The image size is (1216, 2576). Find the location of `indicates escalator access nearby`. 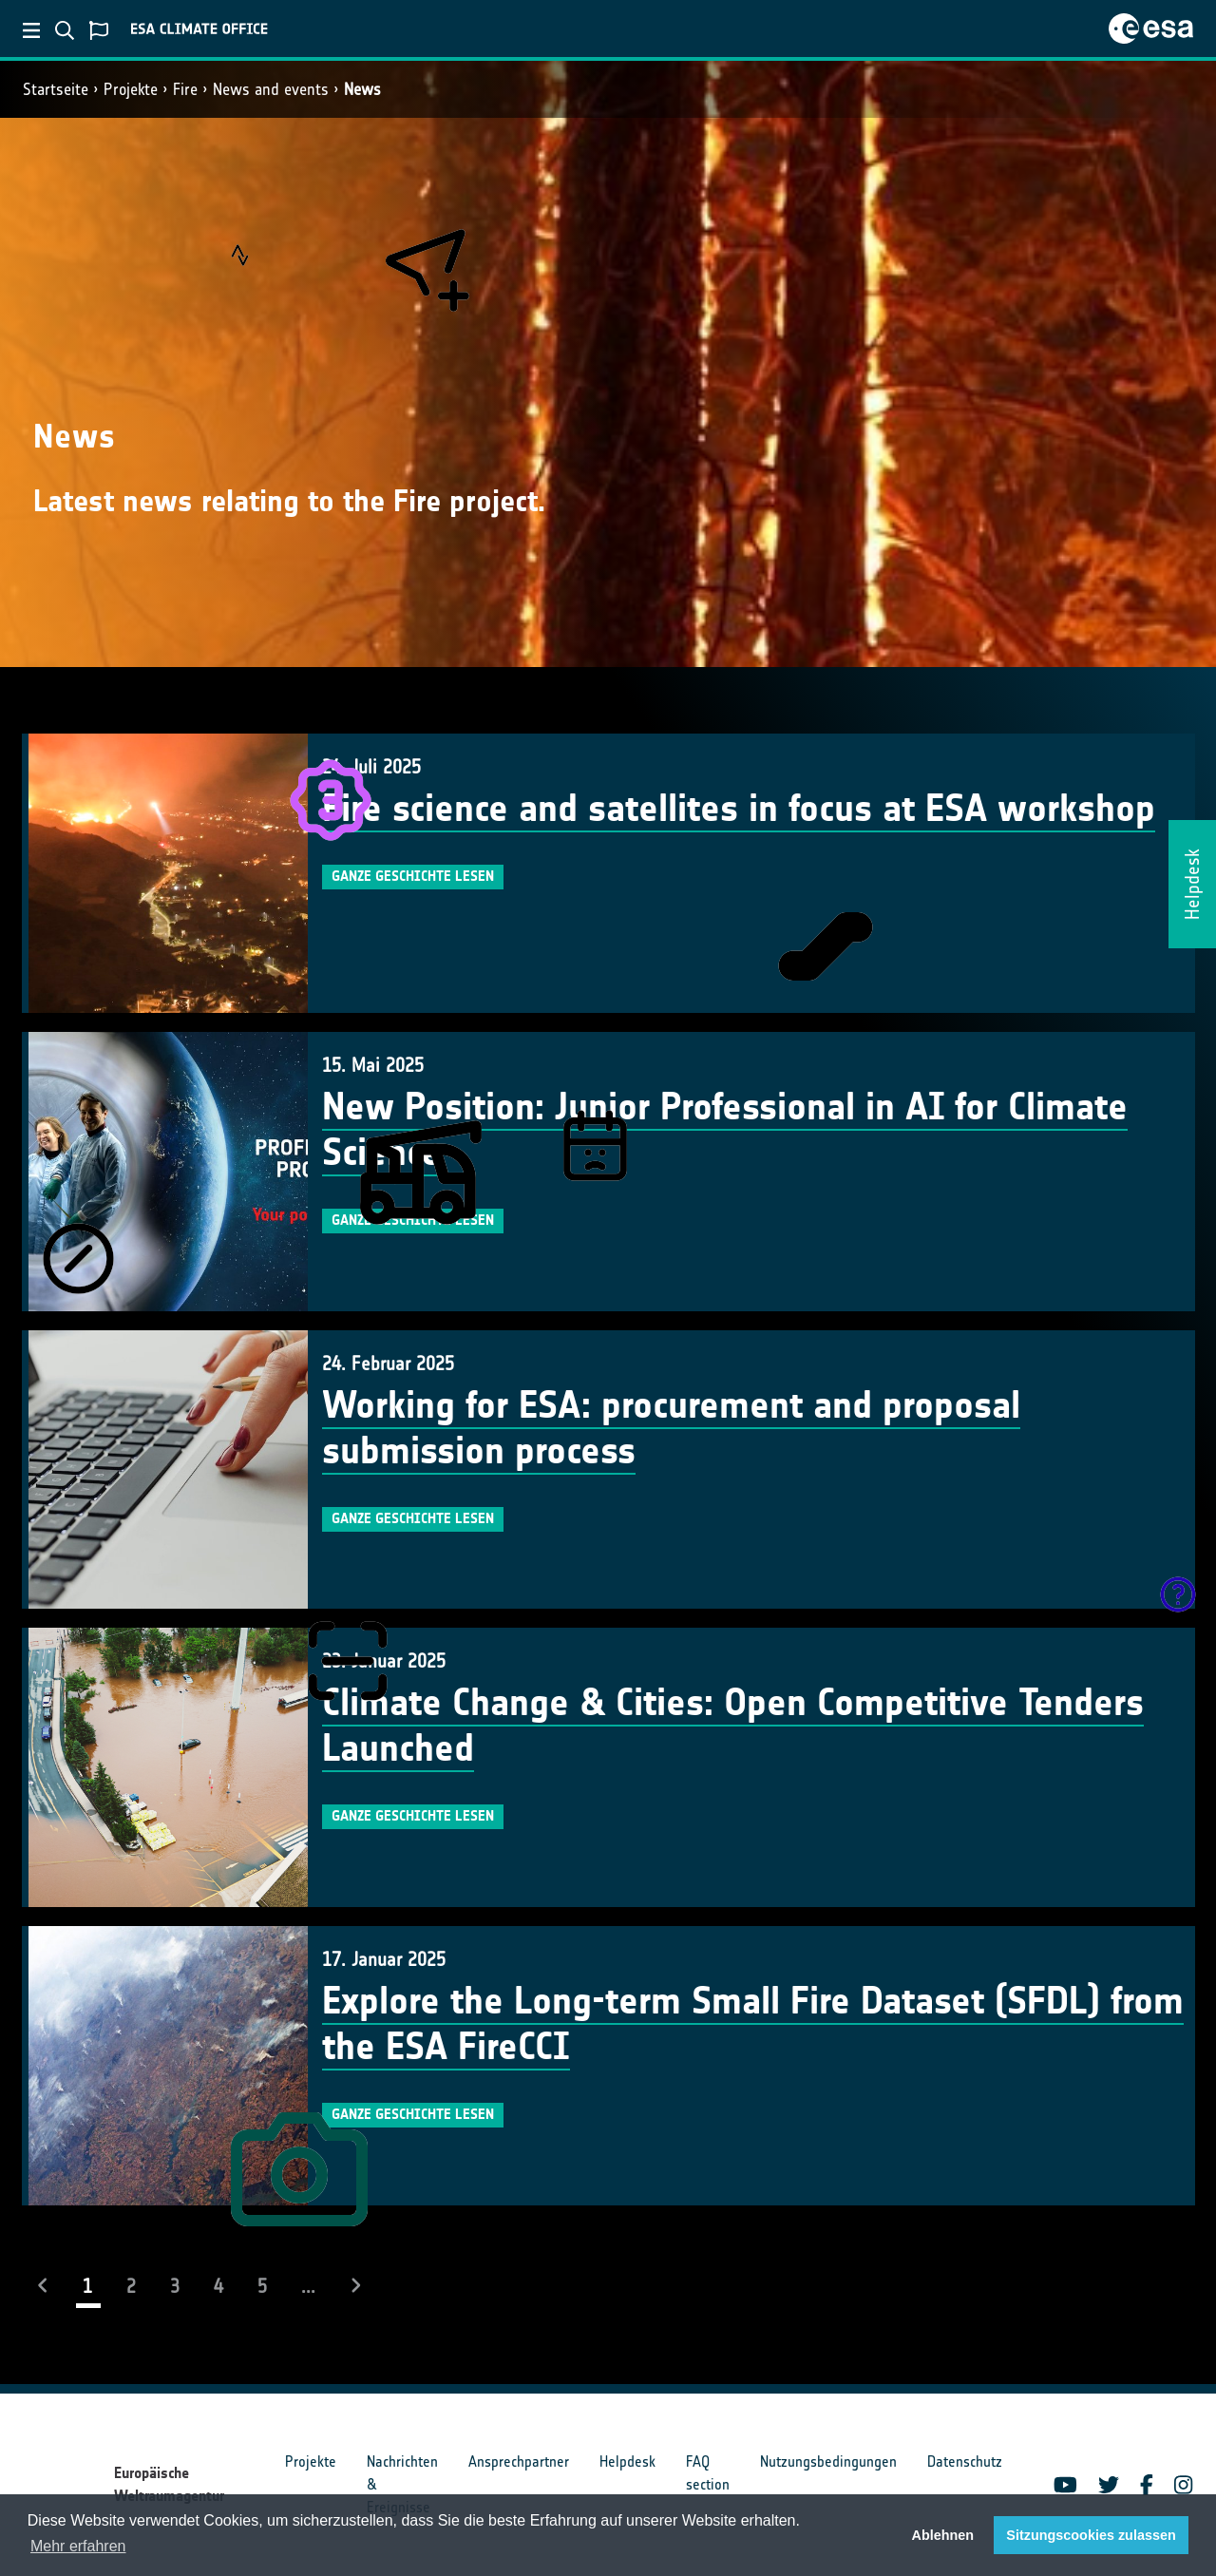

indicates escalator access nearby is located at coordinates (826, 946).